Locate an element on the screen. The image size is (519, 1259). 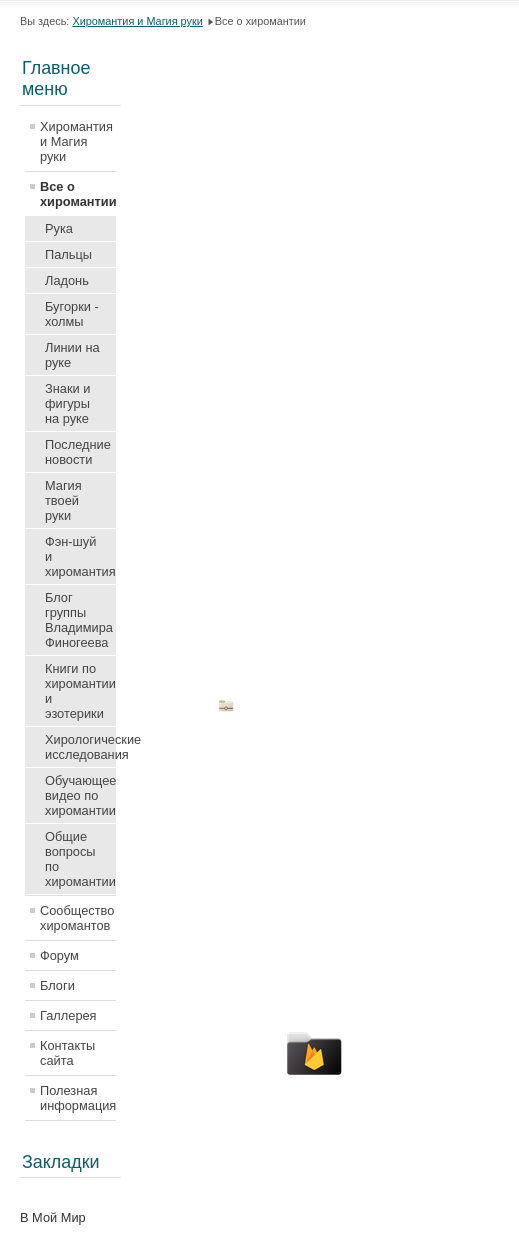
folder containing pokémon game files or assets is located at coordinates (226, 706).